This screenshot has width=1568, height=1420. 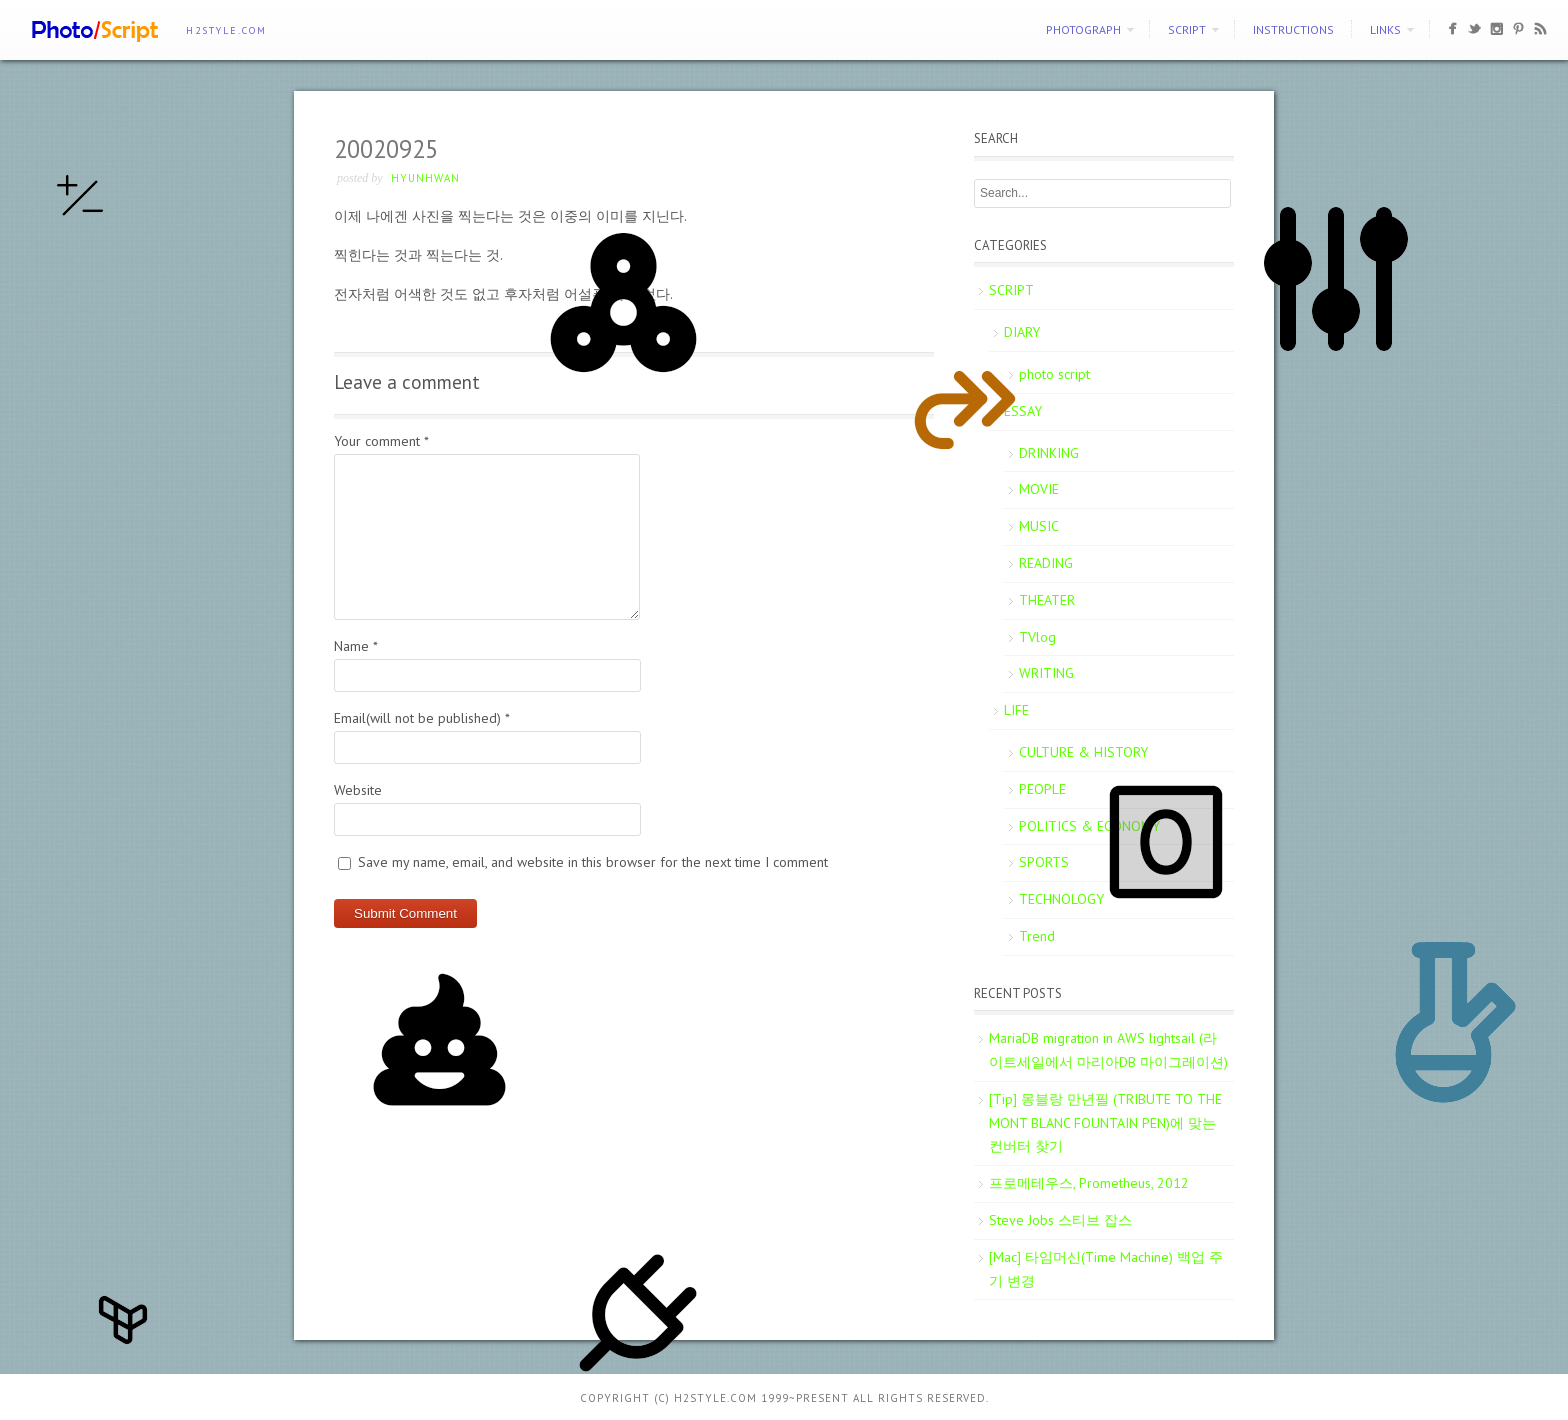 What do you see at coordinates (965, 410) in the screenshot?
I see `forward or share to multiple recipients` at bounding box center [965, 410].